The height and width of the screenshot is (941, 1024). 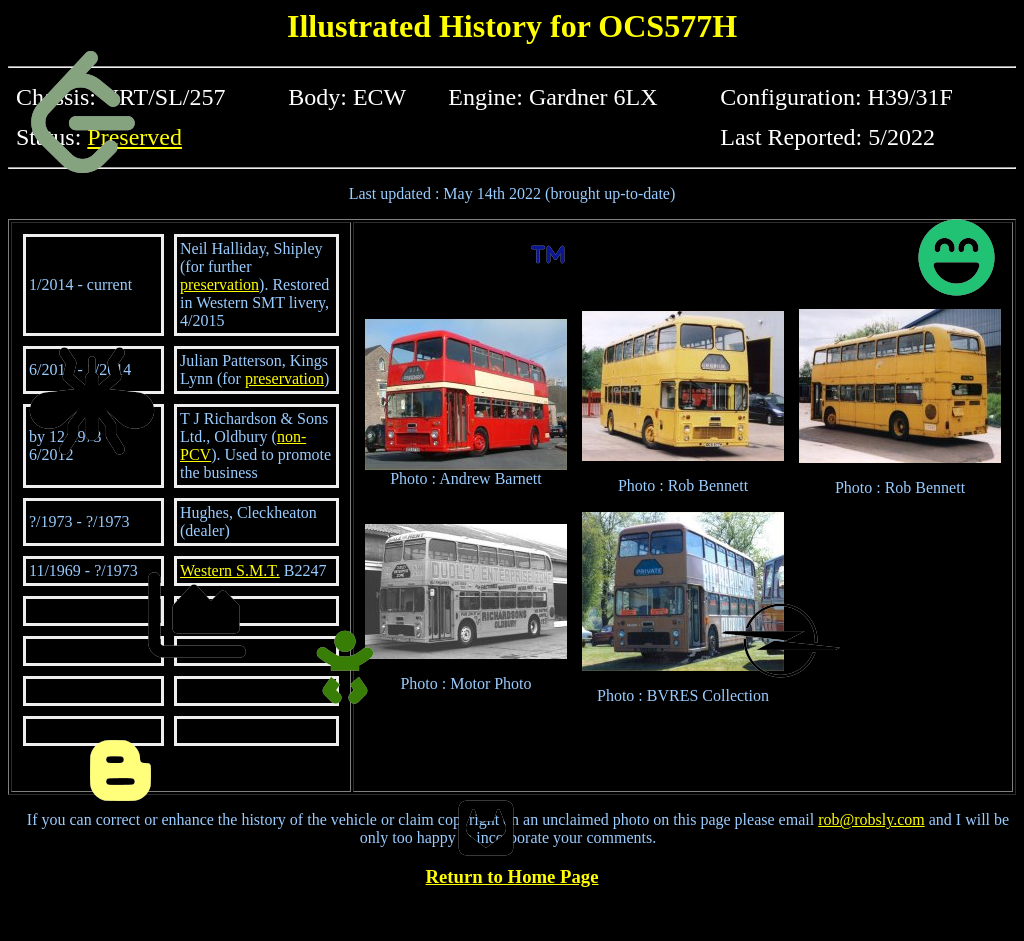 I want to click on add a reaction to a message, so click(x=956, y=257).